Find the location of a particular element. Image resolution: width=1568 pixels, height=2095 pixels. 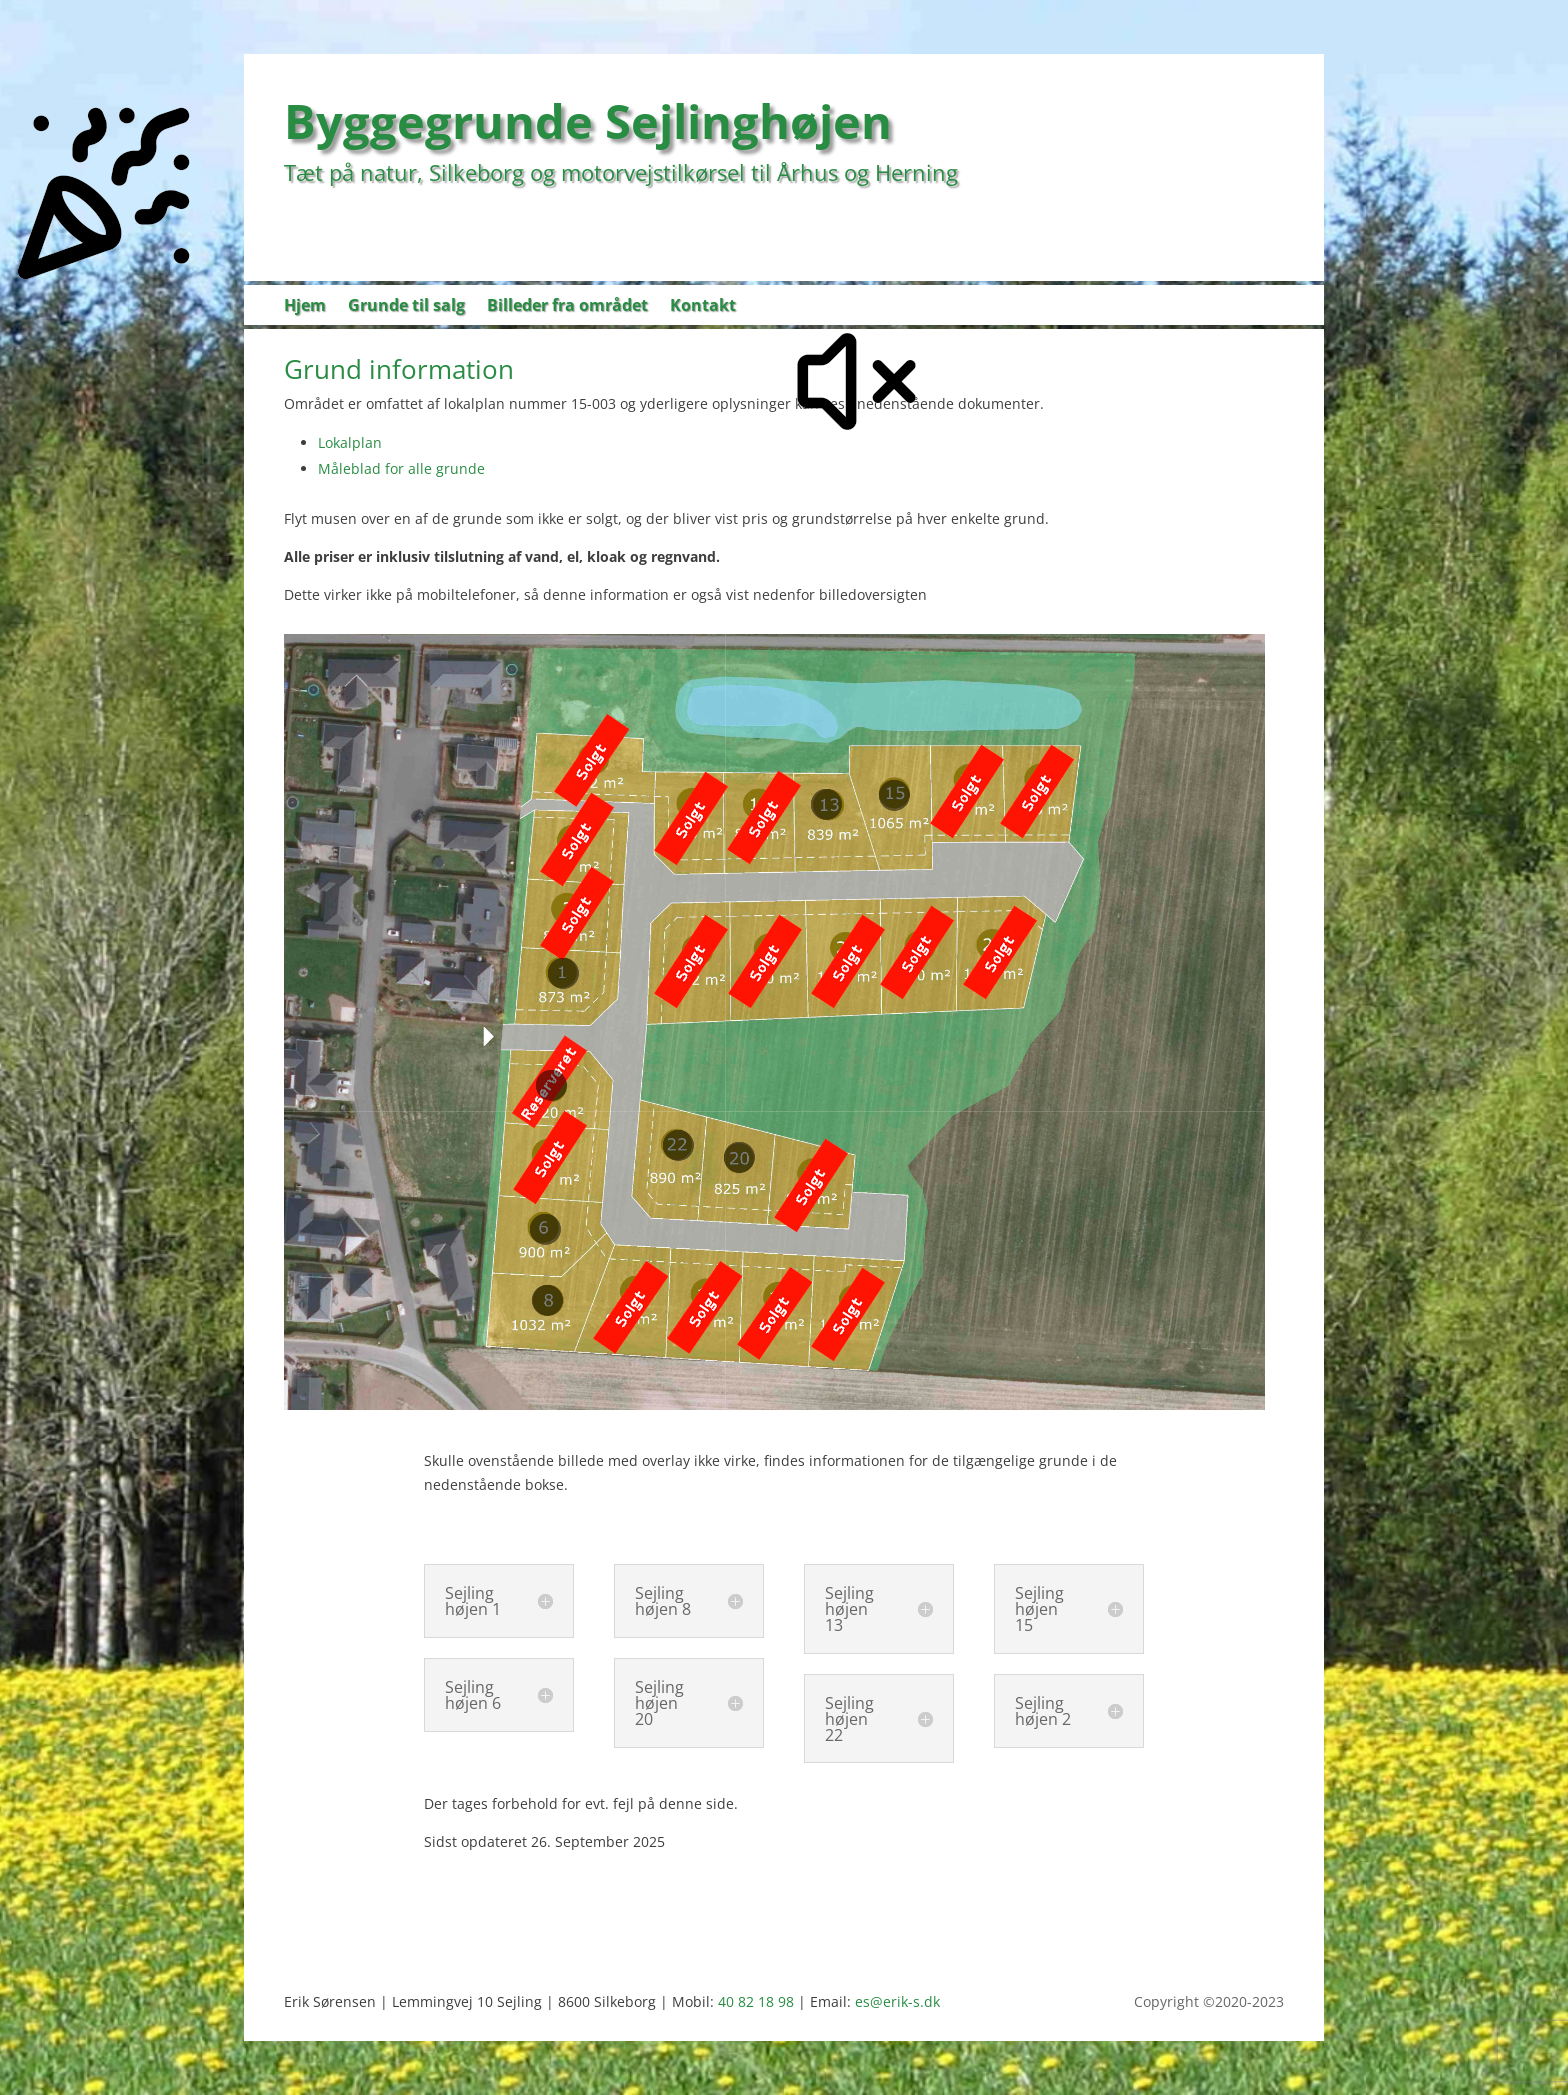

celebrate a completed milestone or achievement is located at coordinates (103, 193).